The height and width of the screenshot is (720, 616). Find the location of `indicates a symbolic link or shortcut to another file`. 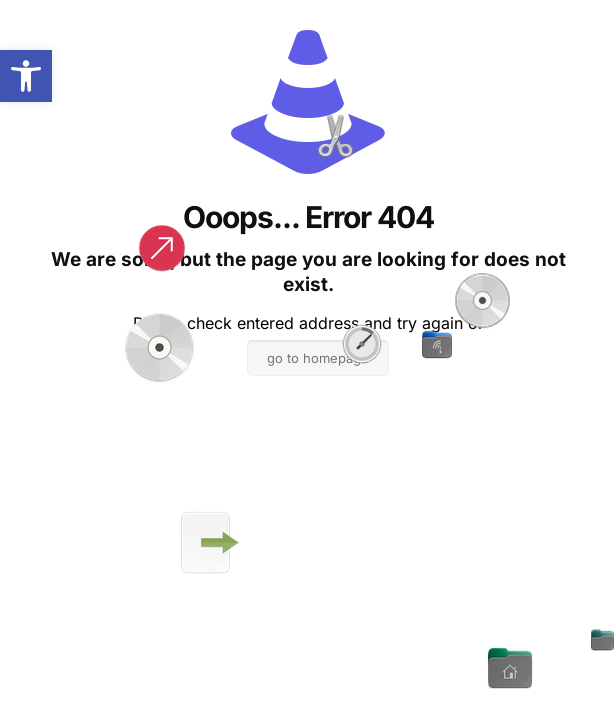

indicates a symbolic link or shortcut to another file is located at coordinates (162, 248).